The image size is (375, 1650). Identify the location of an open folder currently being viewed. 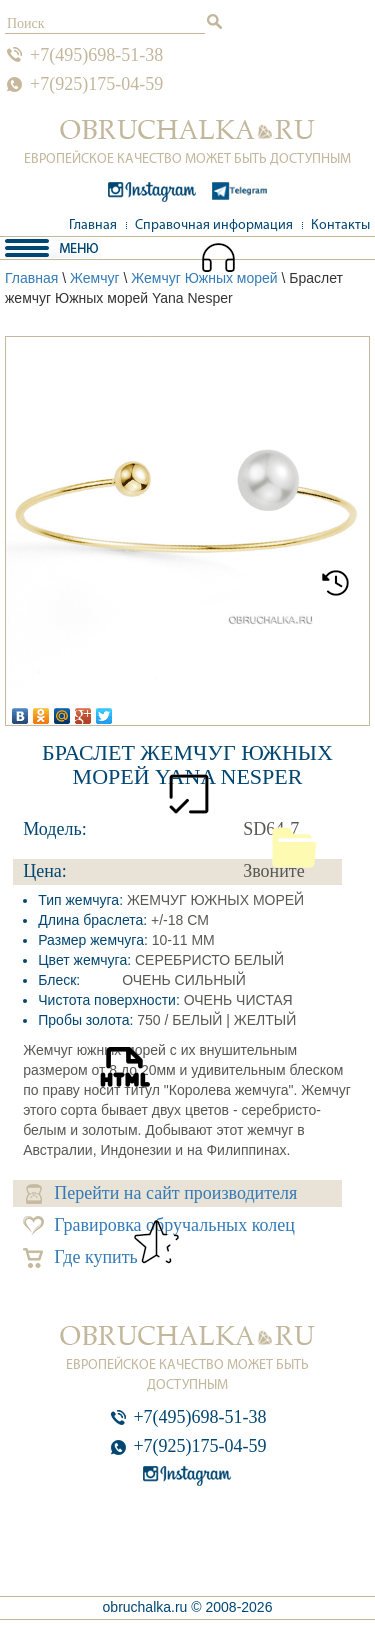
(294, 847).